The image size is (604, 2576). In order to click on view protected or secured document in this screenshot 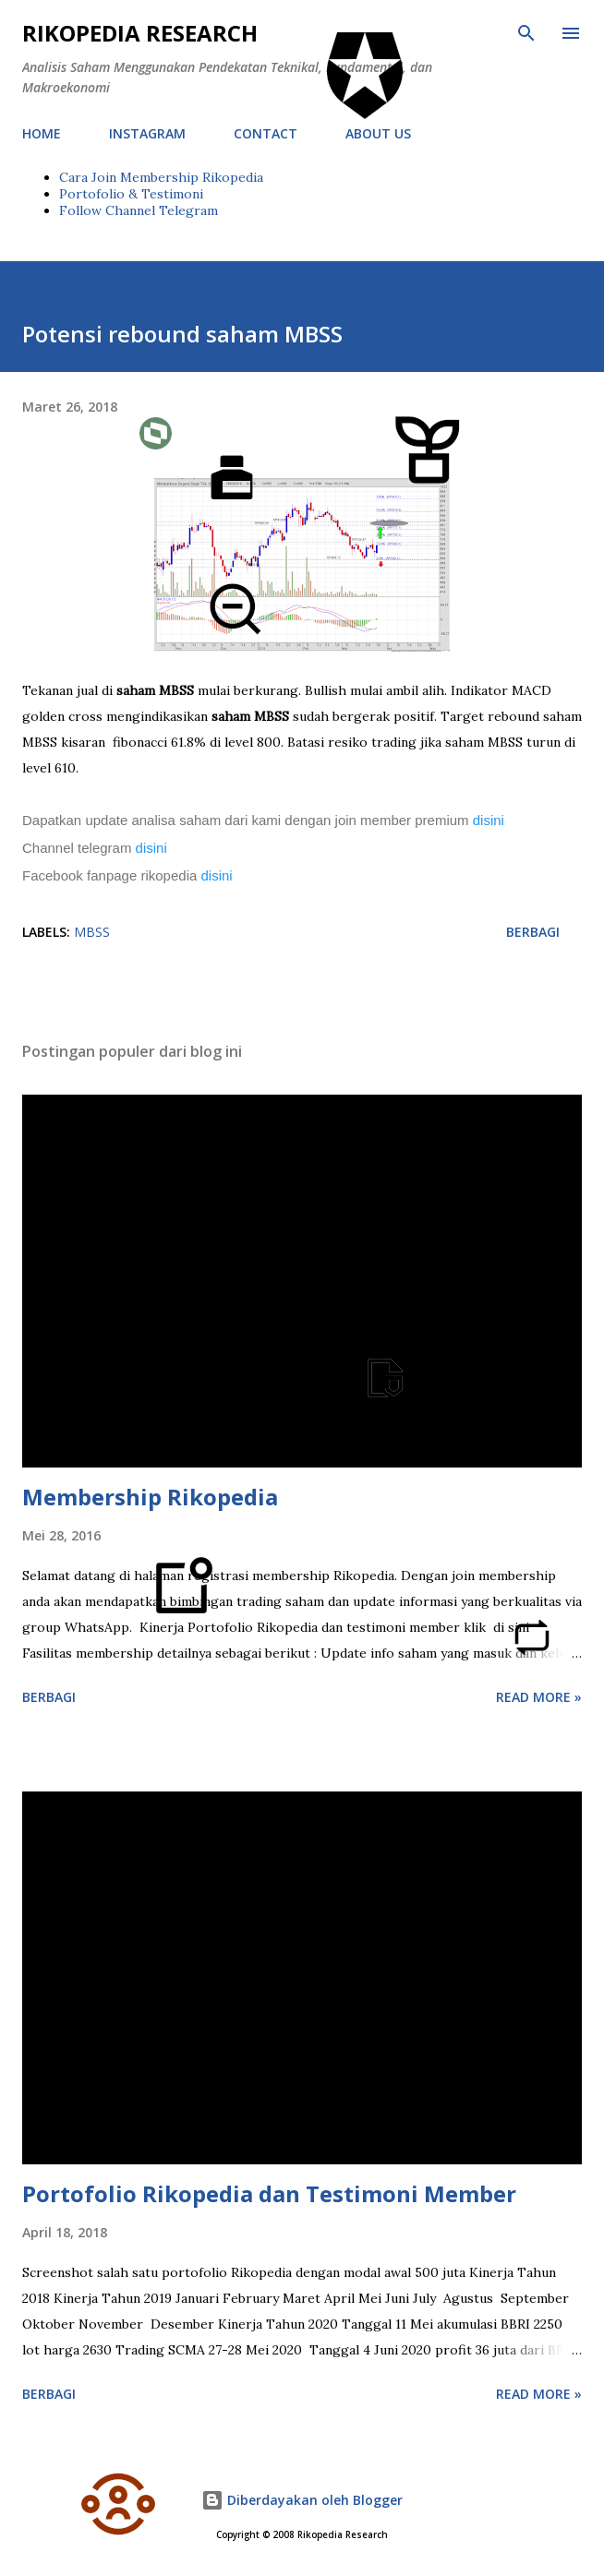, I will do `click(385, 1378)`.